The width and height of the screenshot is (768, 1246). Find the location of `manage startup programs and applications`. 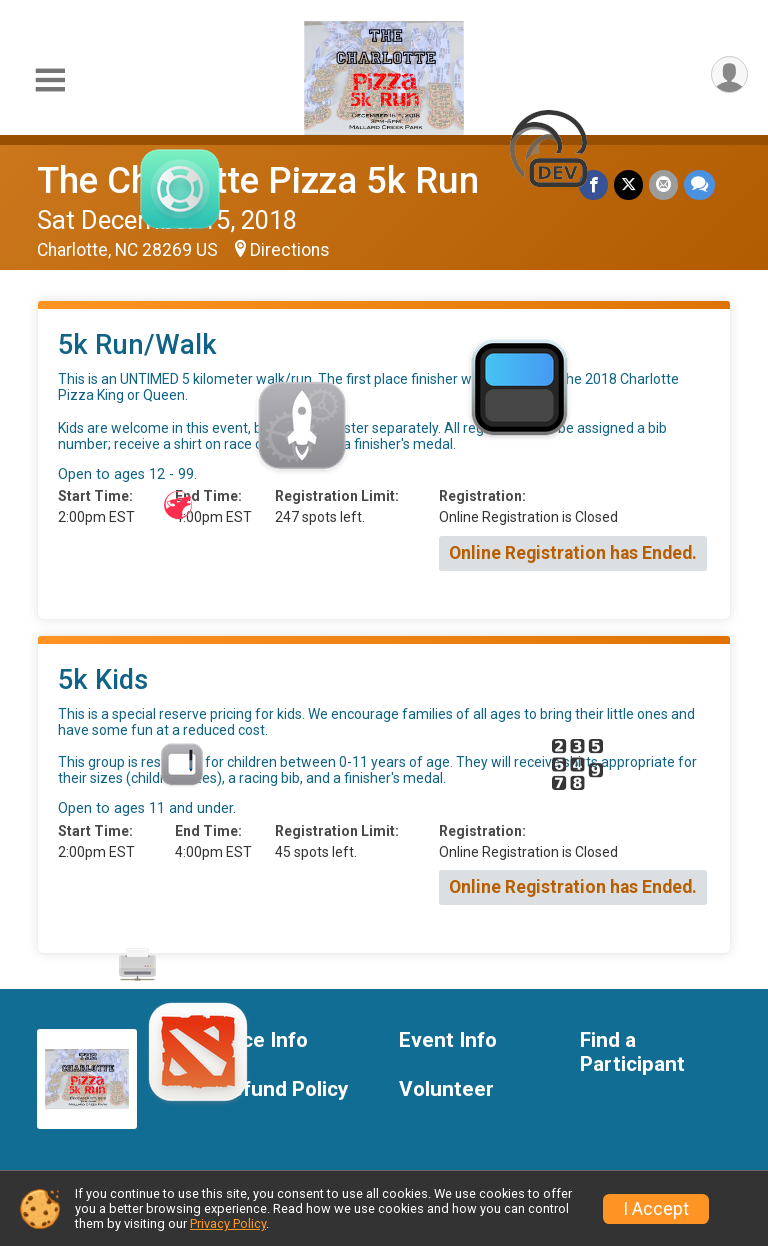

manage startup programs and applications is located at coordinates (302, 427).